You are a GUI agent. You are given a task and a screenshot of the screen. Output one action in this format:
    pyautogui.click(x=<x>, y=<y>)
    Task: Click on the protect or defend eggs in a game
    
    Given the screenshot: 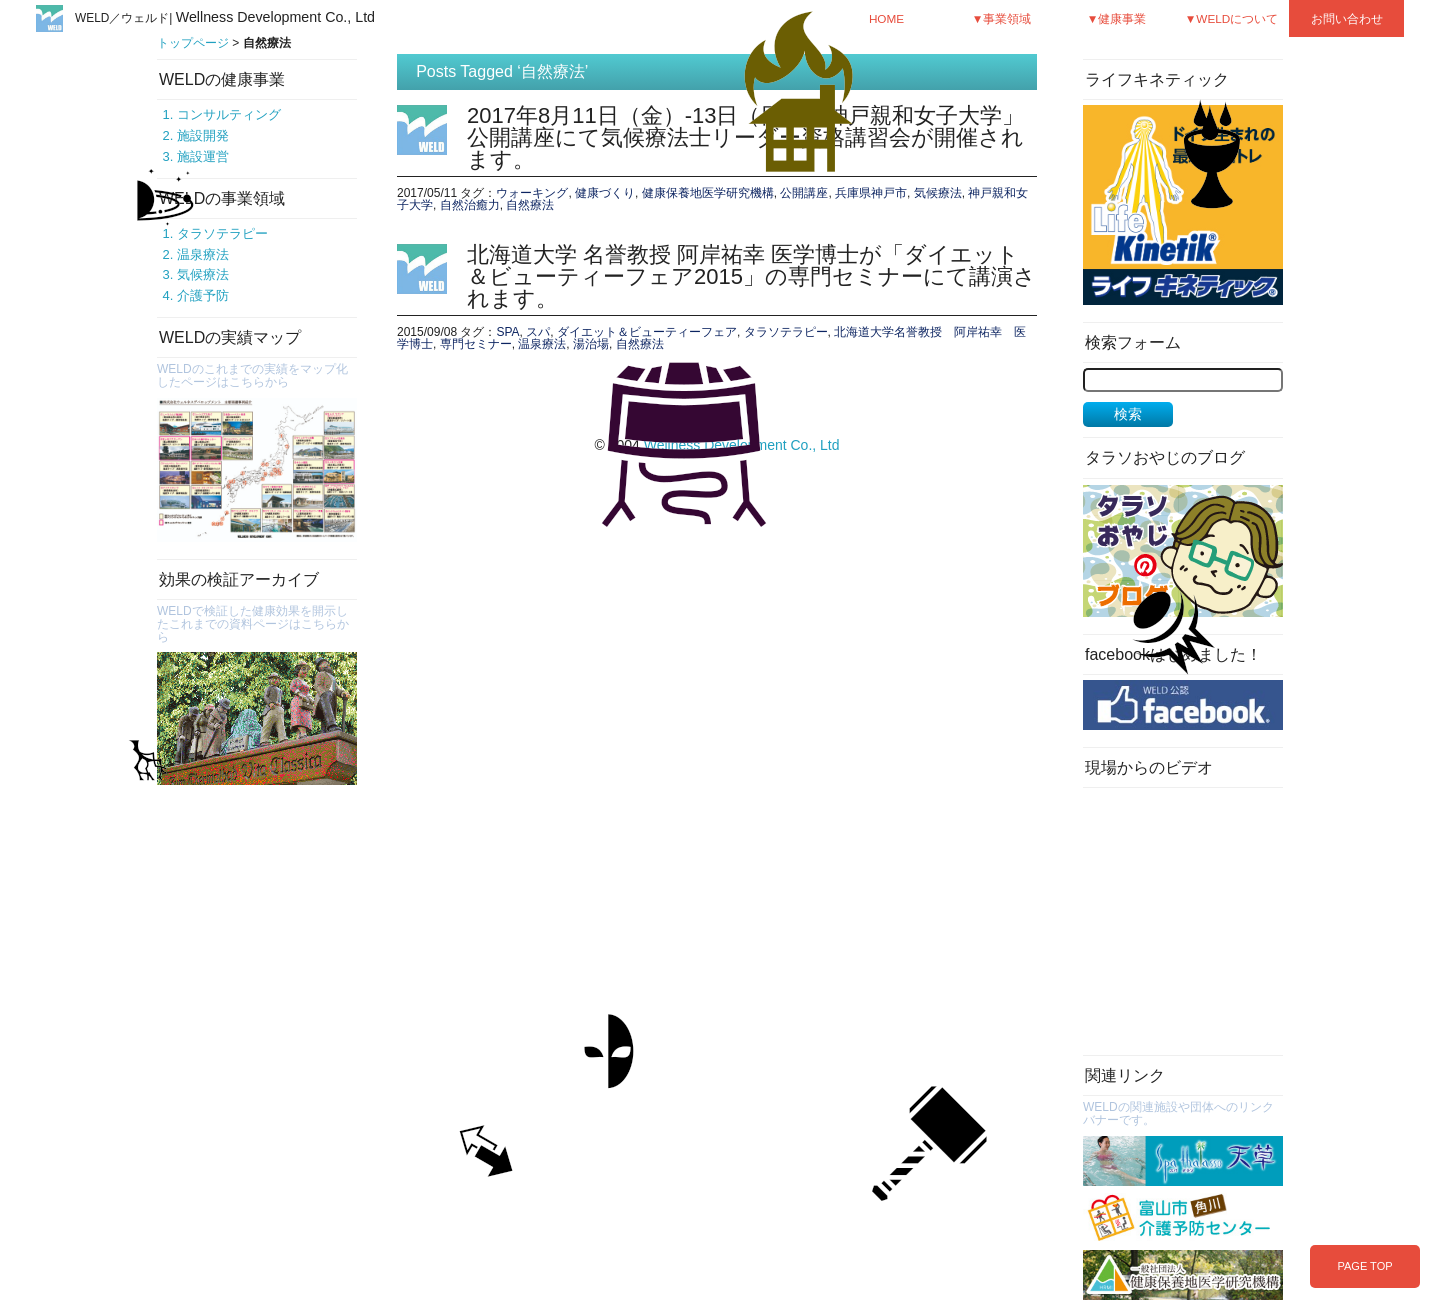 What is the action you would take?
    pyautogui.click(x=1173, y=633)
    